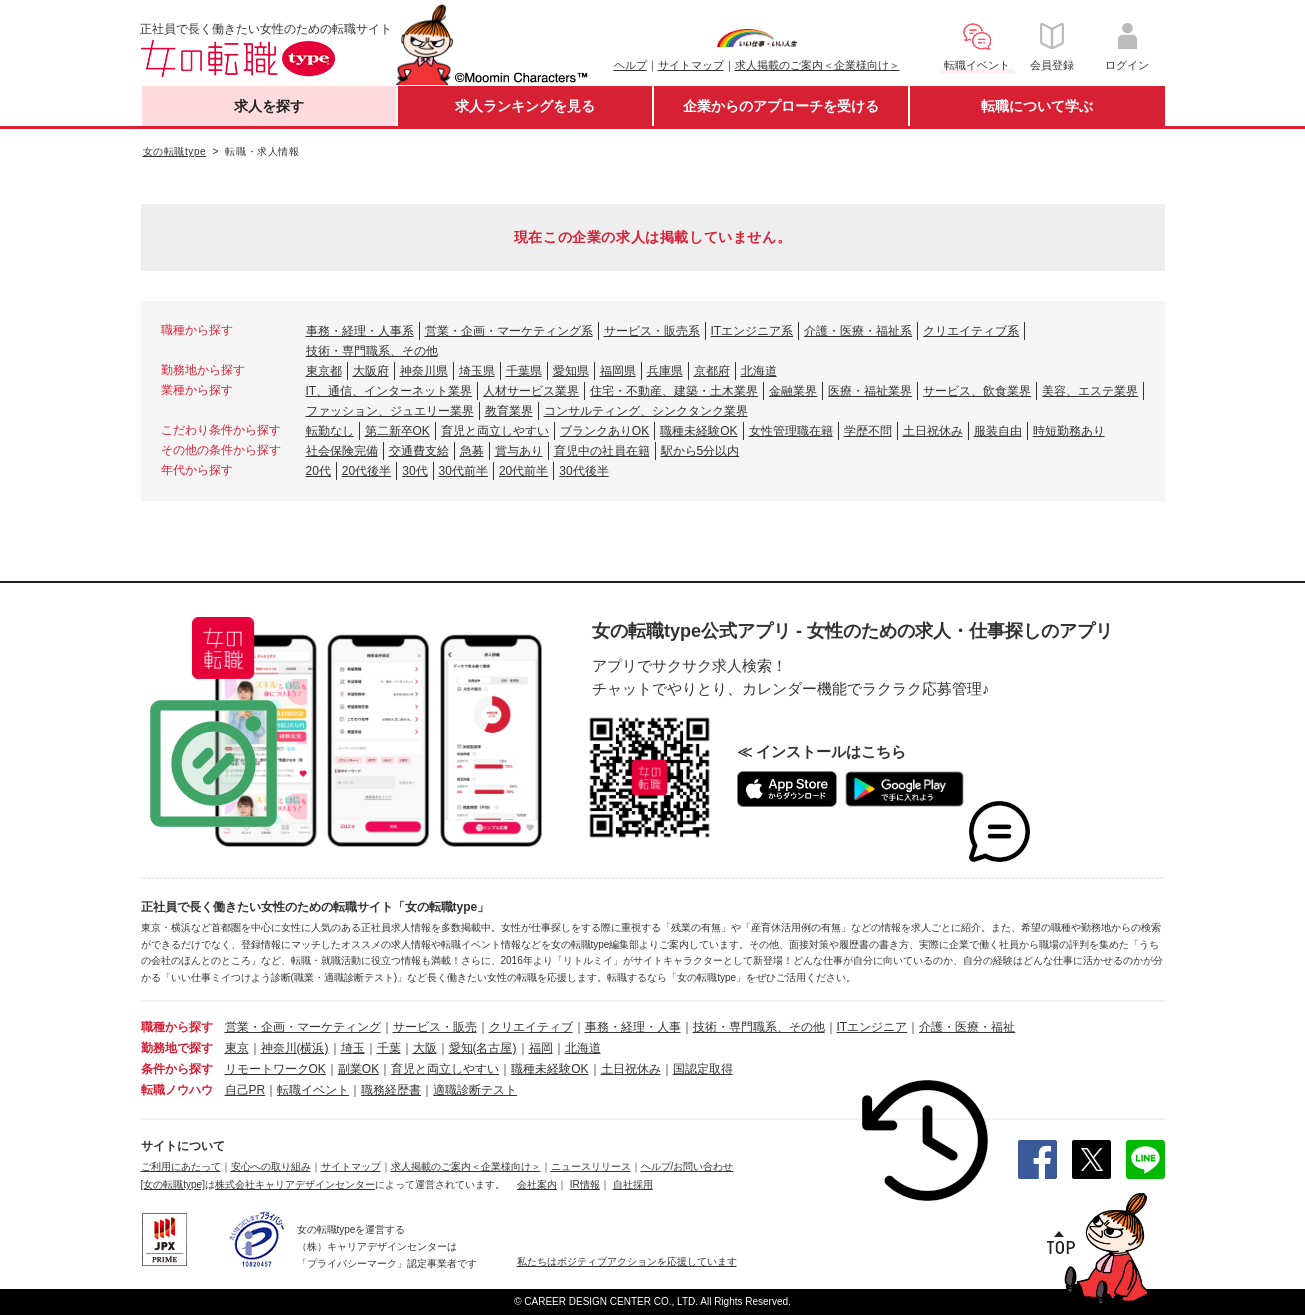 The width and height of the screenshot is (1305, 1315). Describe the element at coordinates (999, 831) in the screenshot. I see `open chat or messaging` at that location.